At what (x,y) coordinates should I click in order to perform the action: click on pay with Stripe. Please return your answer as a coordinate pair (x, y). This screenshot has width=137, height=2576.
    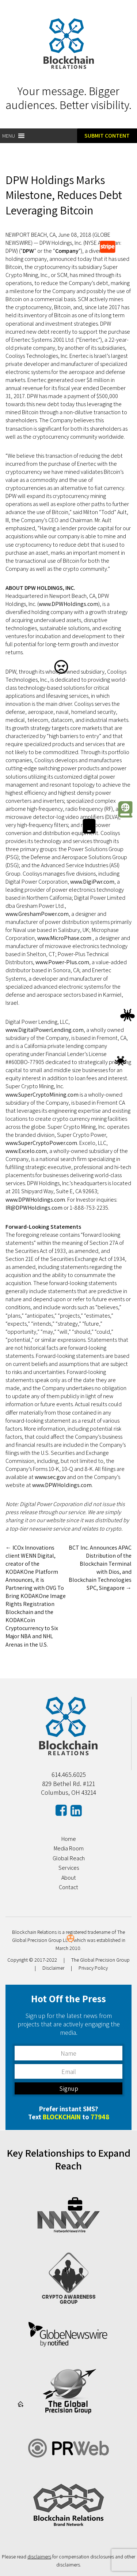
    Looking at the image, I should click on (107, 247).